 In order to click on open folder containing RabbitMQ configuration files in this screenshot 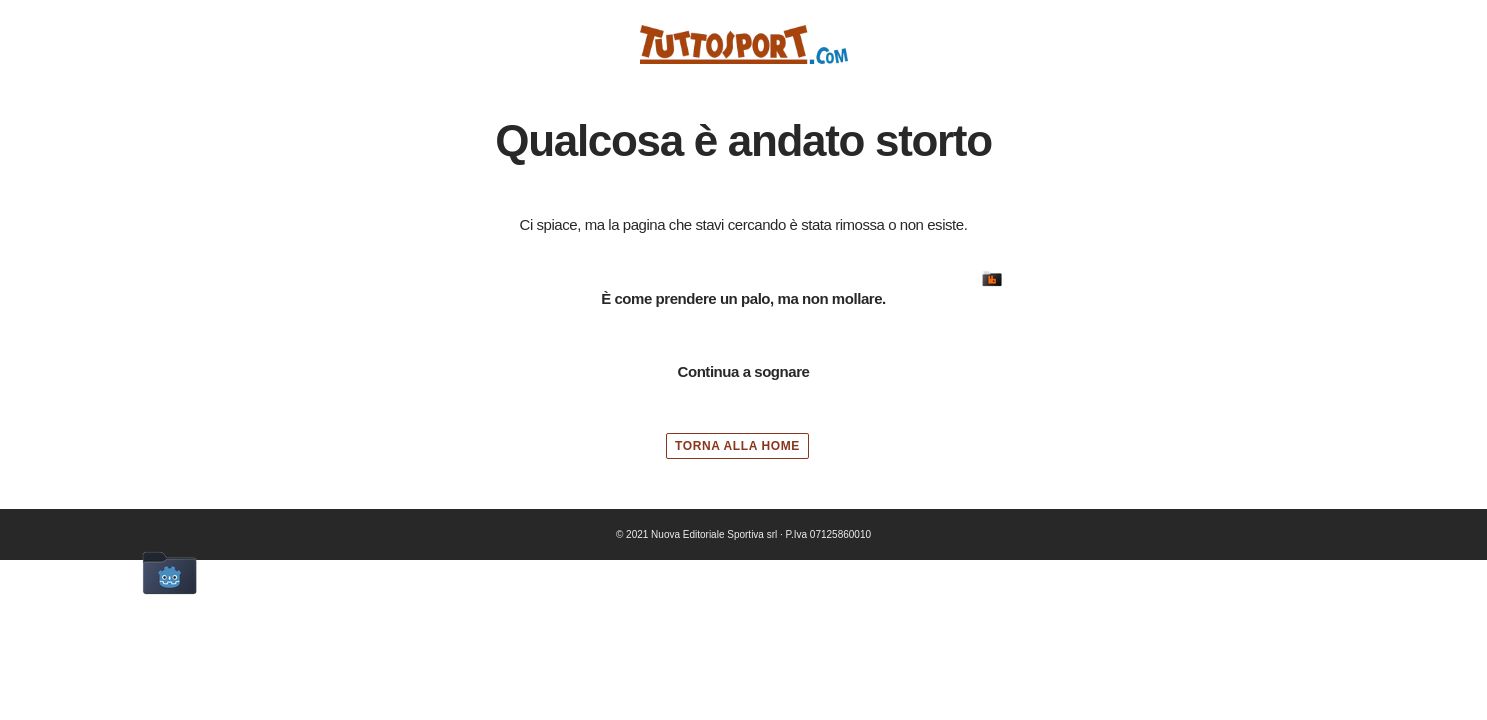, I will do `click(992, 279)`.